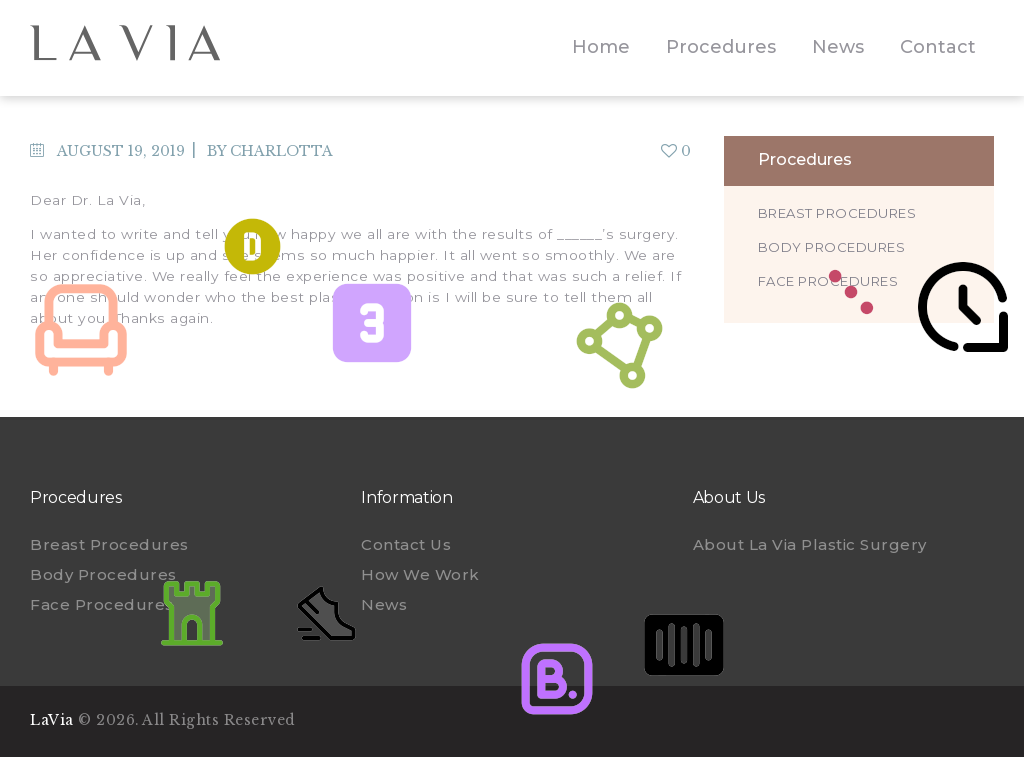 Image resolution: width=1024 pixels, height=757 pixels. I want to click on indicates a "D" grade or rating, so click(252, 246).